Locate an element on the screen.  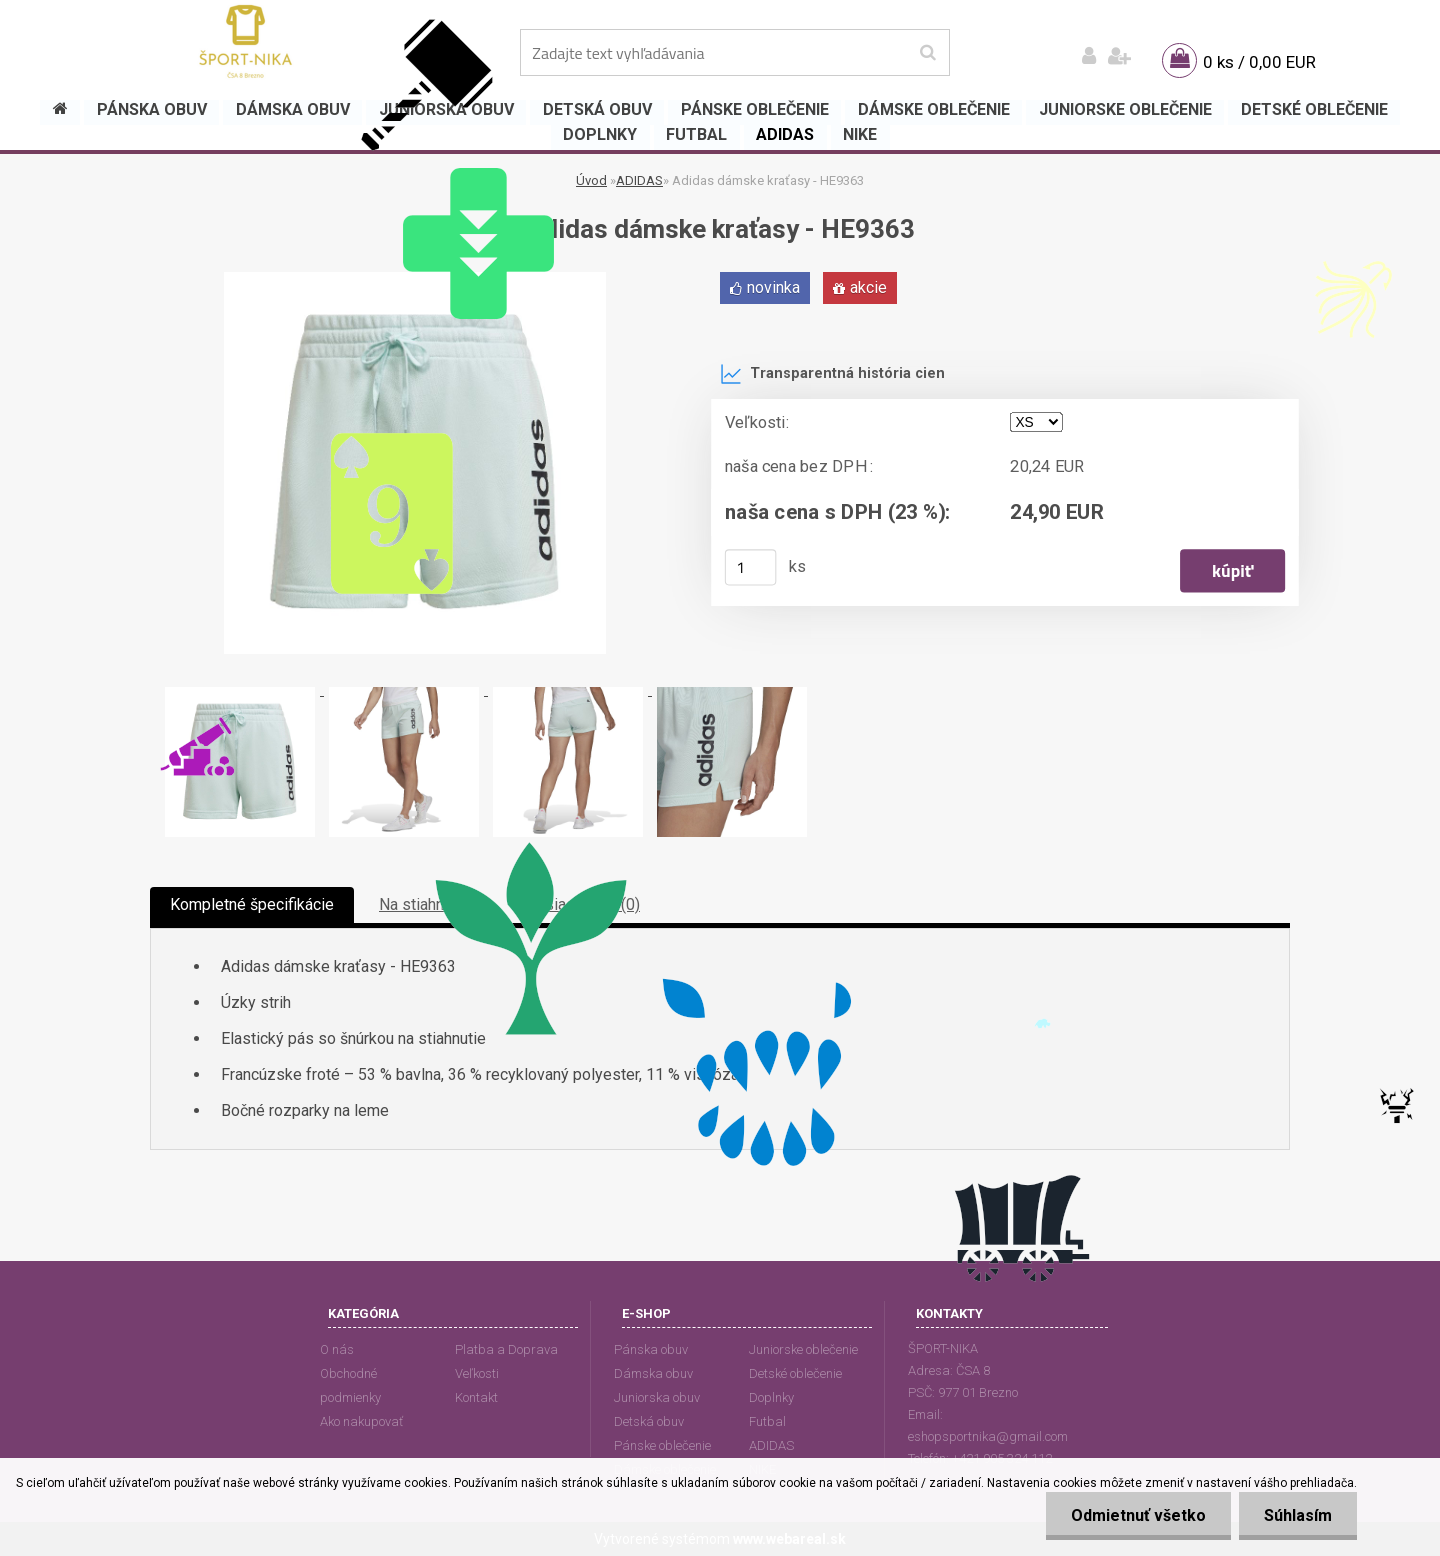
activate electrical or energy-based ability is located at coordinates (1397, 1106).